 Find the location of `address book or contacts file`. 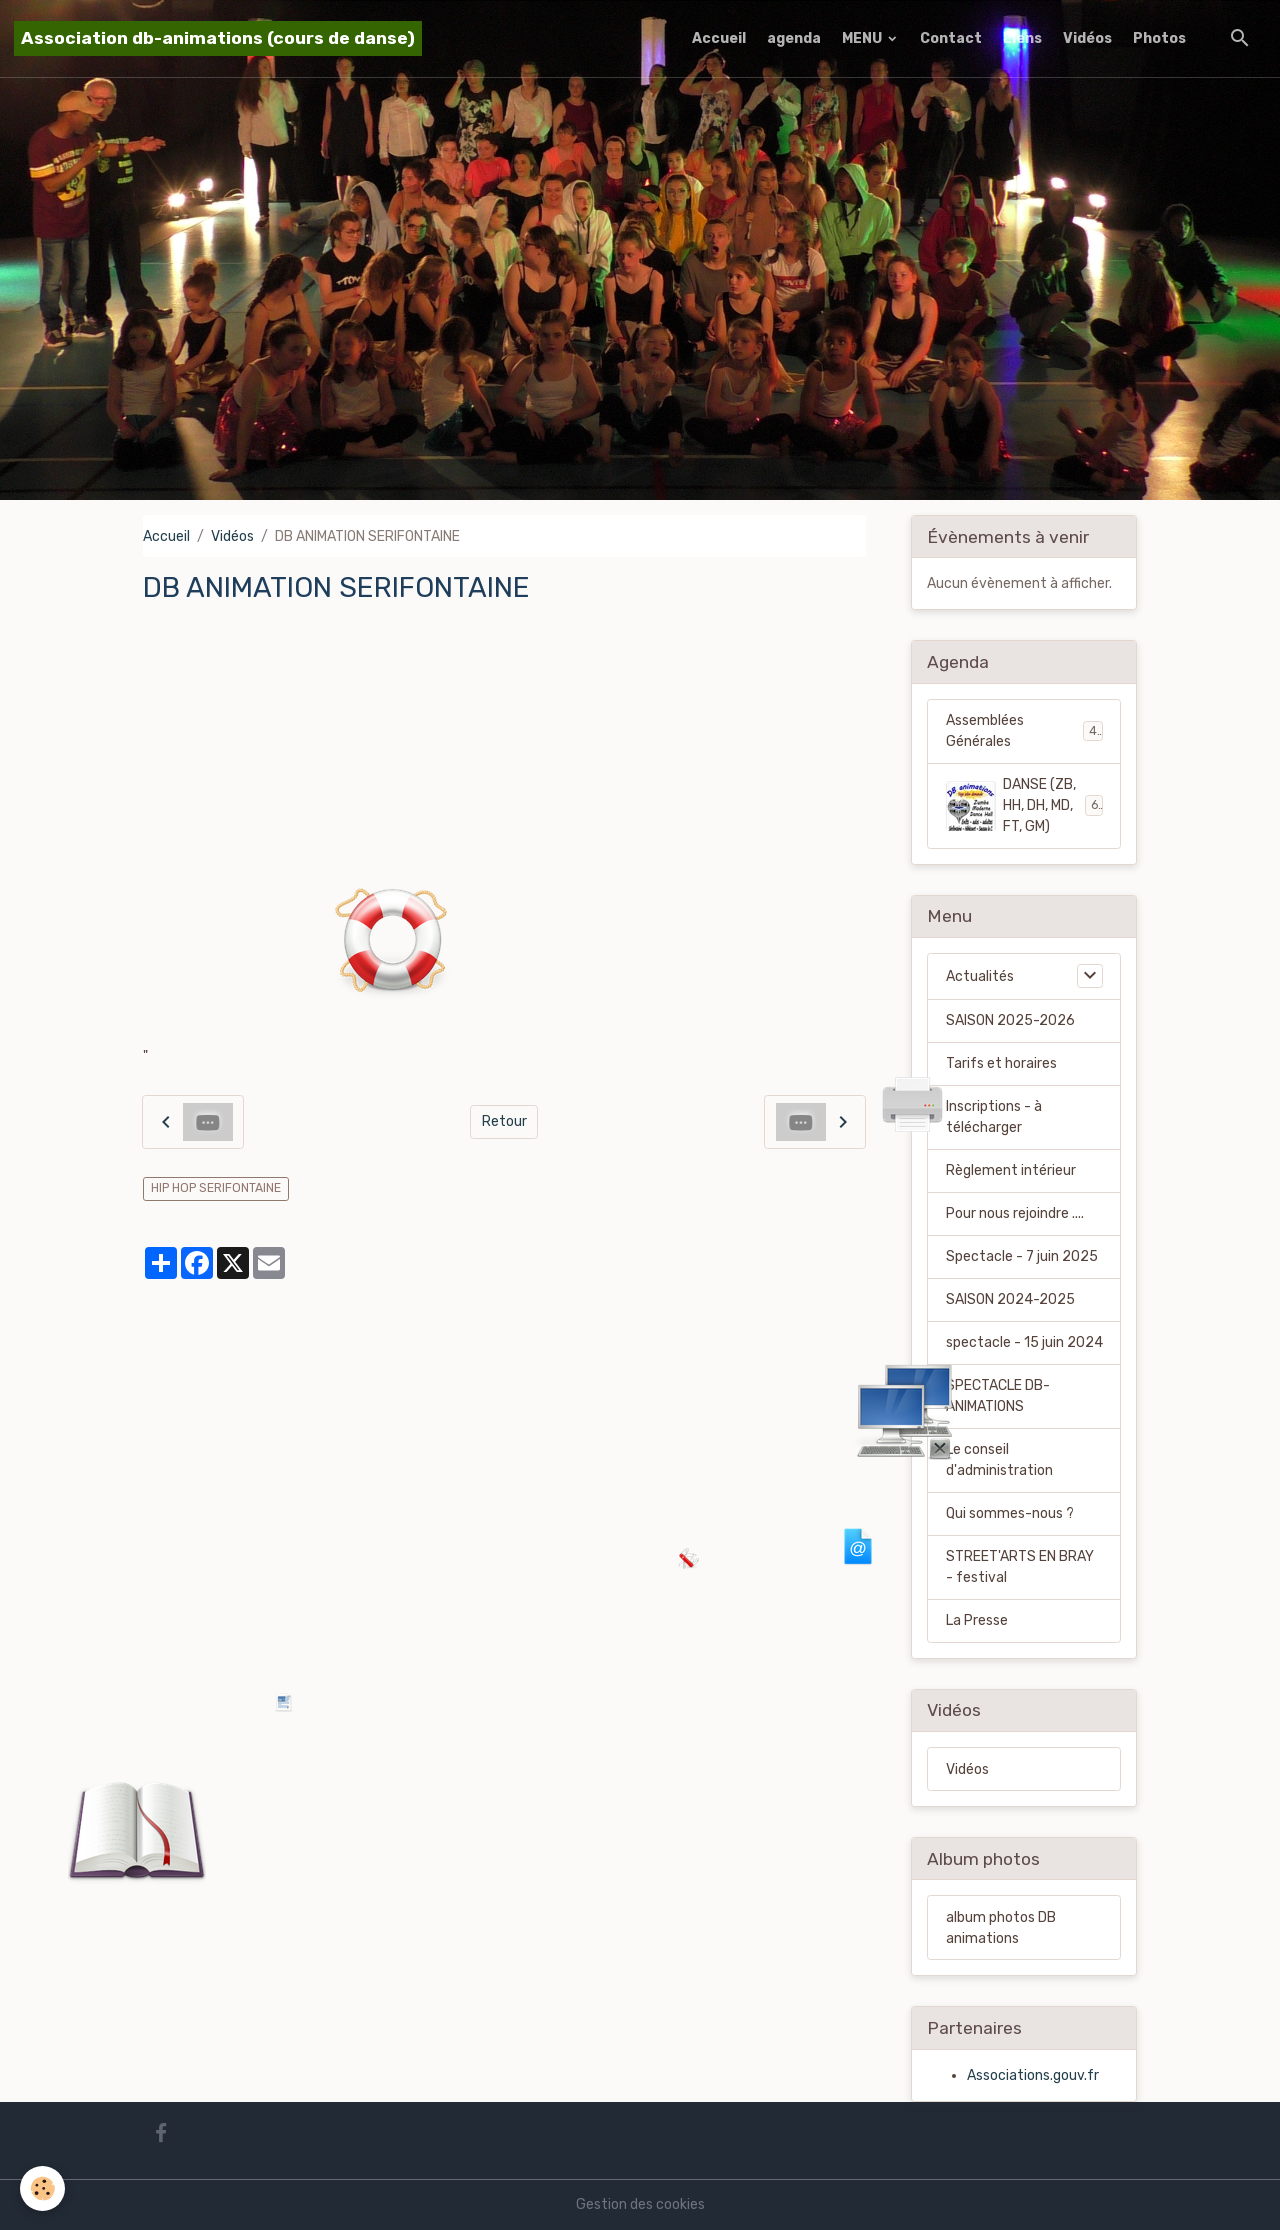

address book or contacts file is located at coordinates (858, 1547).